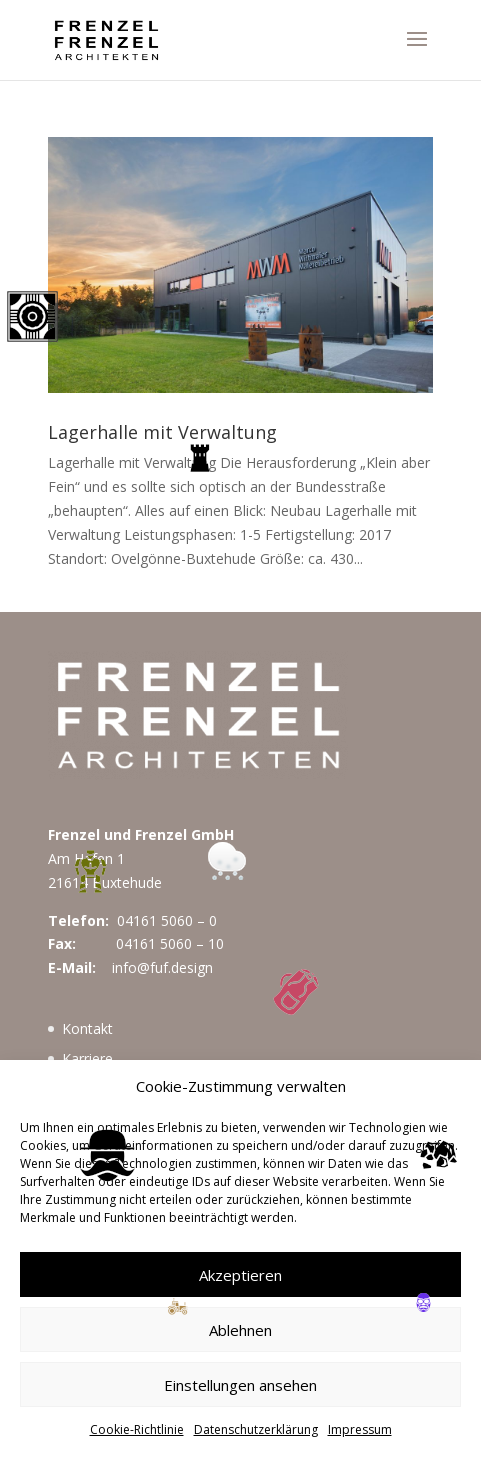 The width and height of the screenshot is (481, 1457). What do you see at coordinates (177, 1306) in the screenshot?
I see `access farming or agricultural features` at bounding box center [177, 1306].